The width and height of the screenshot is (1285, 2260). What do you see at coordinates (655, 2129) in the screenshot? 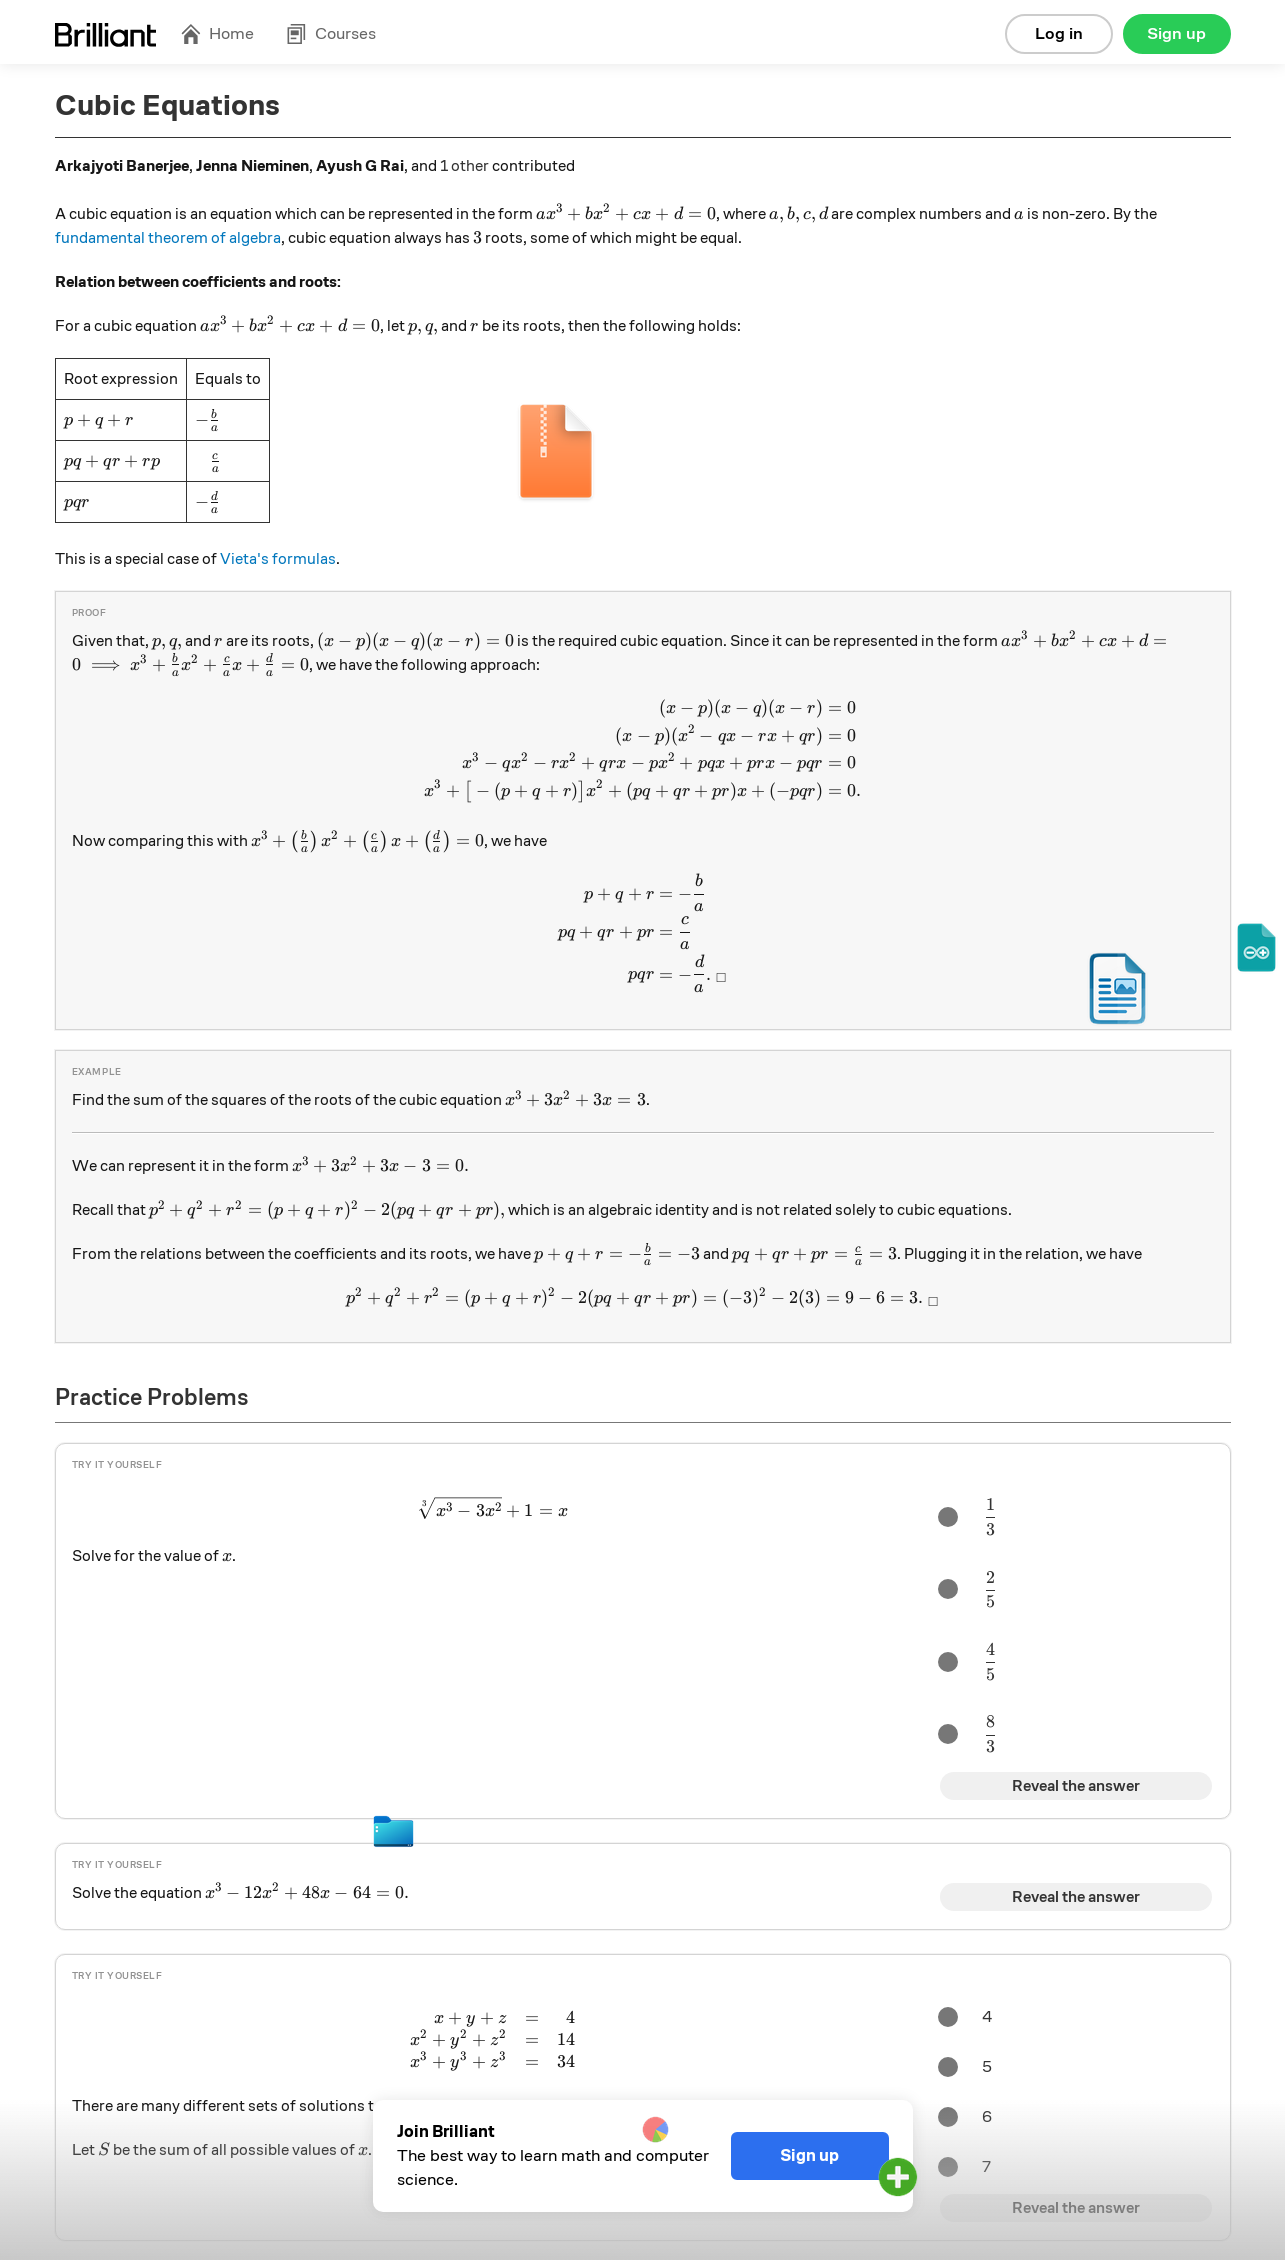
I see `open disk usage analyzer` at bounding box center [655, 2129].